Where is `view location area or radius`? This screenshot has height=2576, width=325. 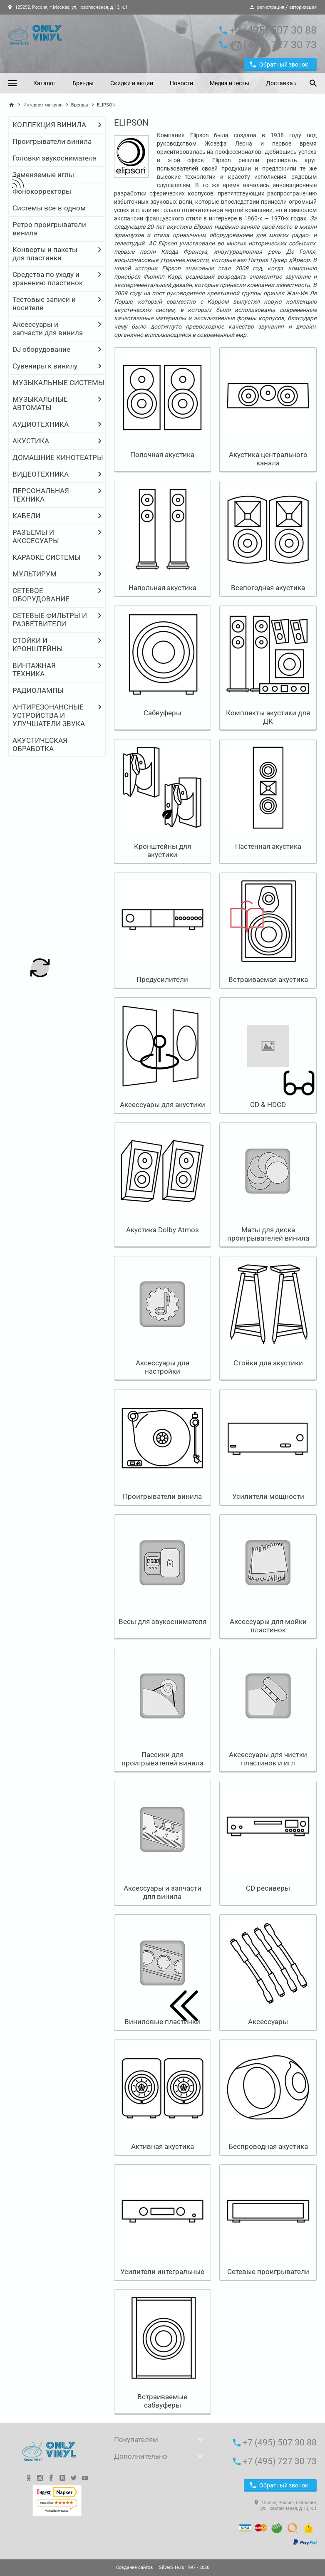
view location area or radius is located at coordinates (159, 1053).